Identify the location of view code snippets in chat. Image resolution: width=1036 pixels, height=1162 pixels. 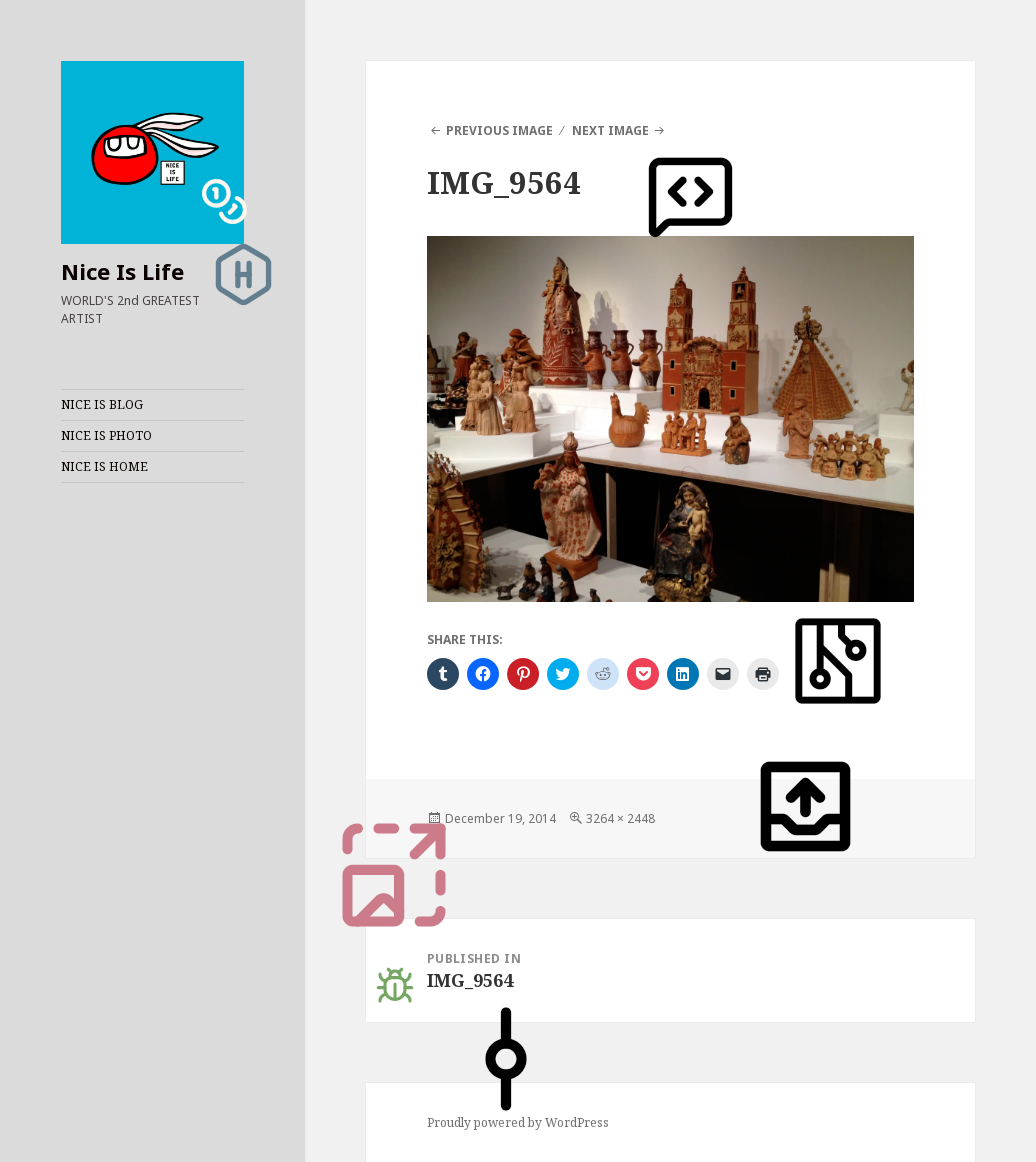
(690, 195).